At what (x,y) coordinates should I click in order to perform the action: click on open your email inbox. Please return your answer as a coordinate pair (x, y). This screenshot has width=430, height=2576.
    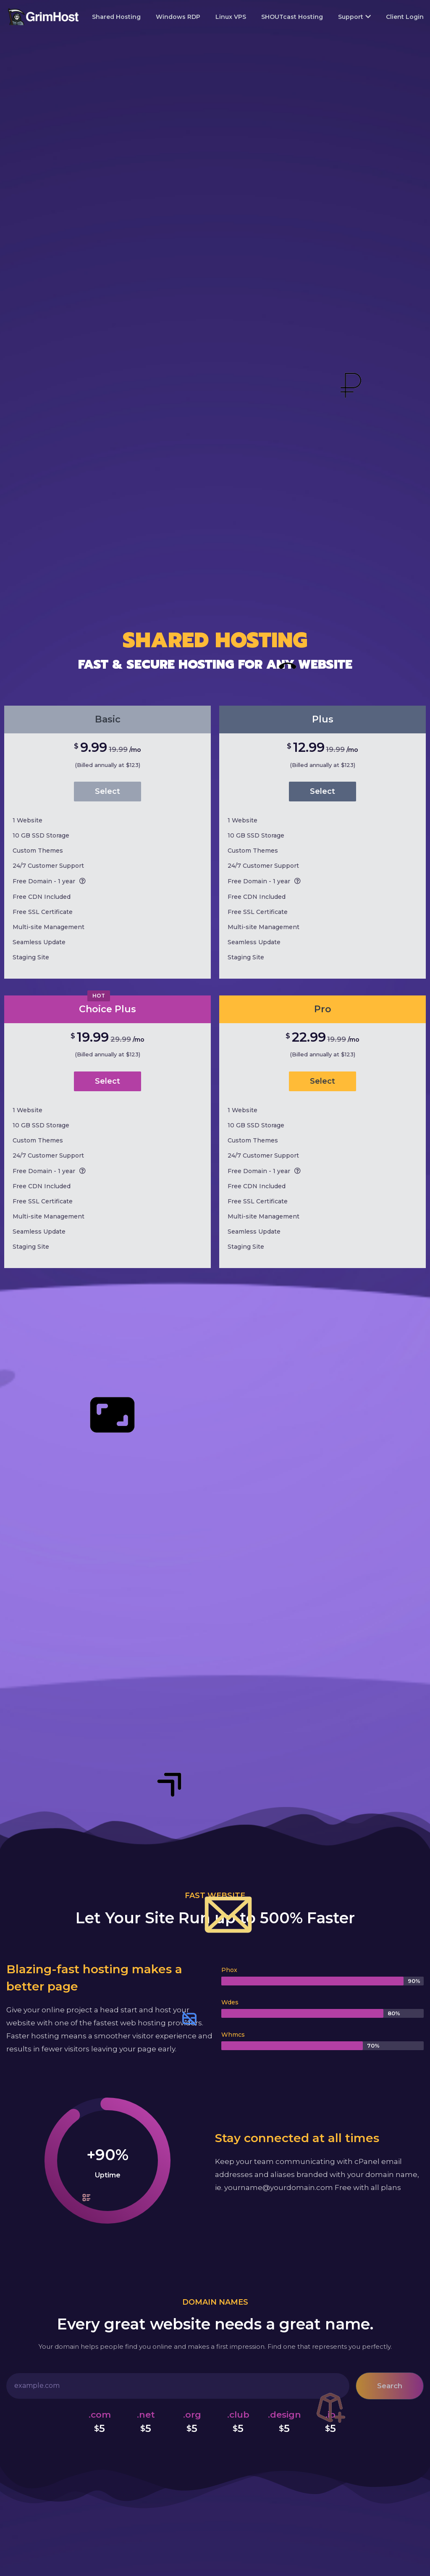
    Looking at the image, I should click on (228, 1914).